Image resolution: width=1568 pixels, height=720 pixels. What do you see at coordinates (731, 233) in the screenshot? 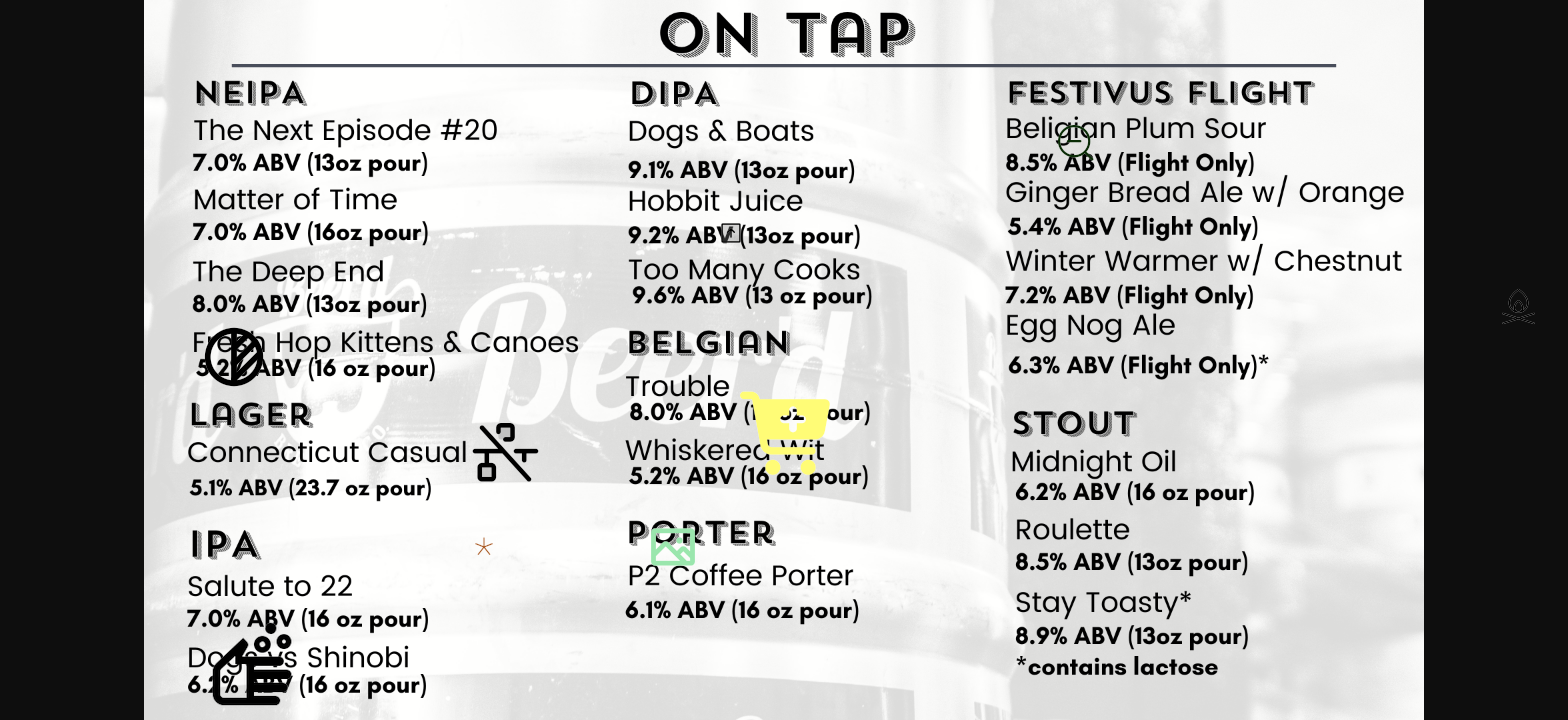
I see `upload a file or content` at bounding box center [731, 233].